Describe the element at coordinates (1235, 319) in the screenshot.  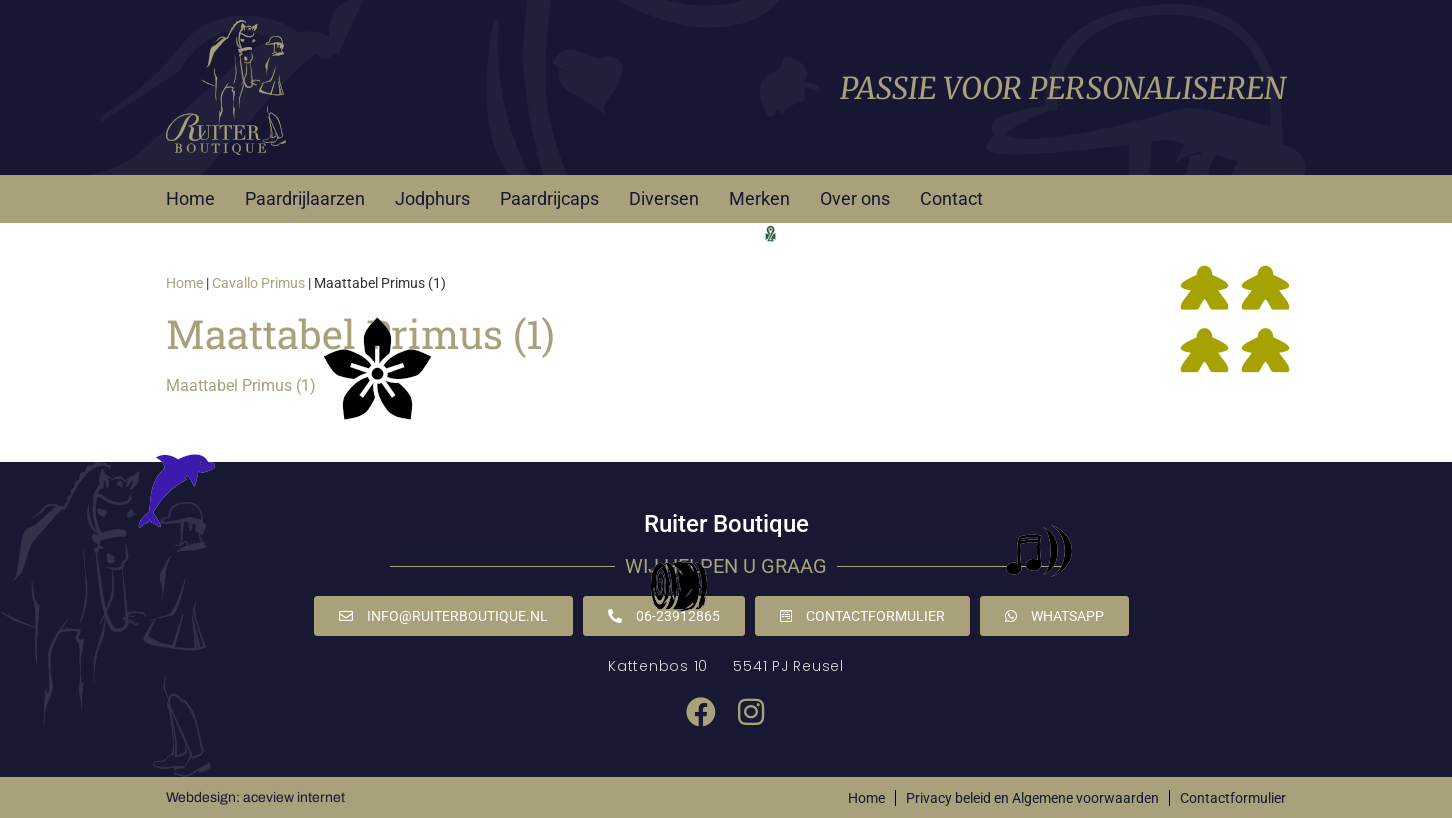
I see `view all players in the game` at that location.